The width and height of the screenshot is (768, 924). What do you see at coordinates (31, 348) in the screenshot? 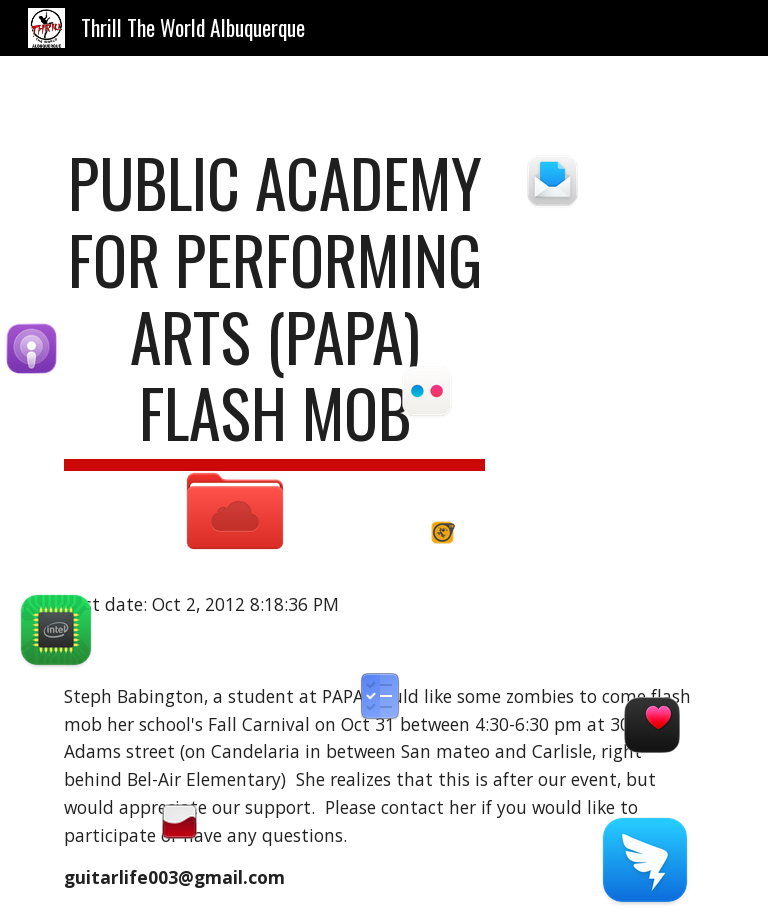
I see `open the podcasts app` at bounding box center [31, 348].